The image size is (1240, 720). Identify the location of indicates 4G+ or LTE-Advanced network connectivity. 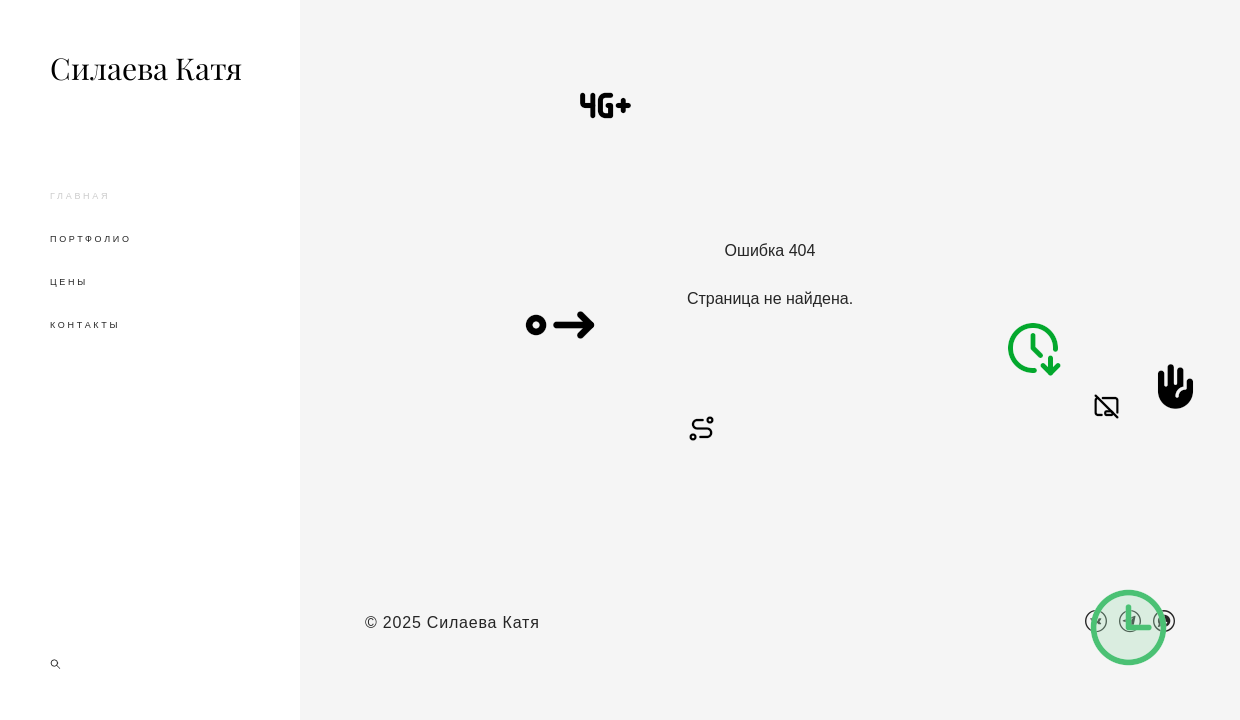
(605, 105).